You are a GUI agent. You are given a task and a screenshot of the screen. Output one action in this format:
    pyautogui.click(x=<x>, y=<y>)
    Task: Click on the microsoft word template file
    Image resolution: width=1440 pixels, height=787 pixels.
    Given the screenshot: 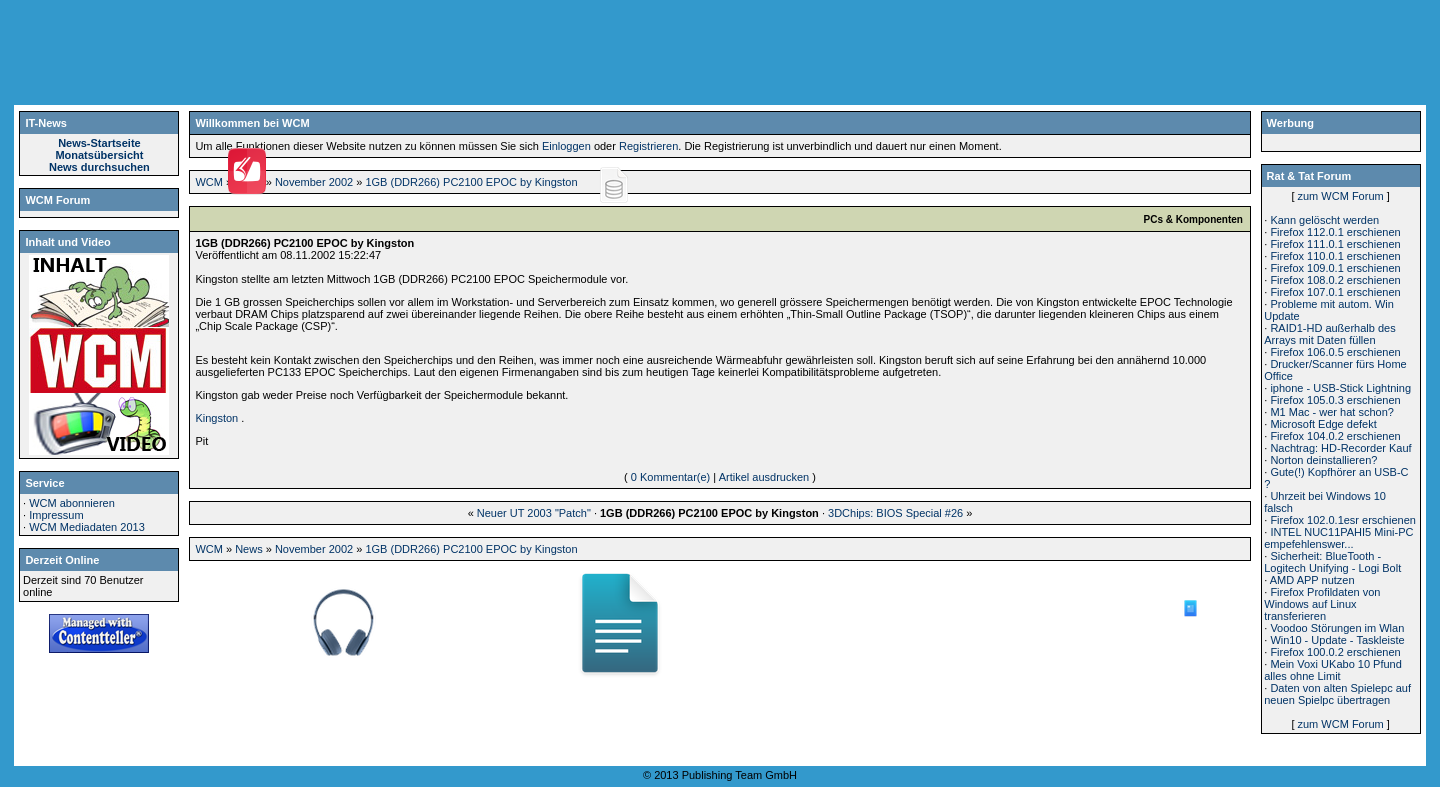 What is the action you would take?
    pyautogui.click(x=1190, y=608)
    